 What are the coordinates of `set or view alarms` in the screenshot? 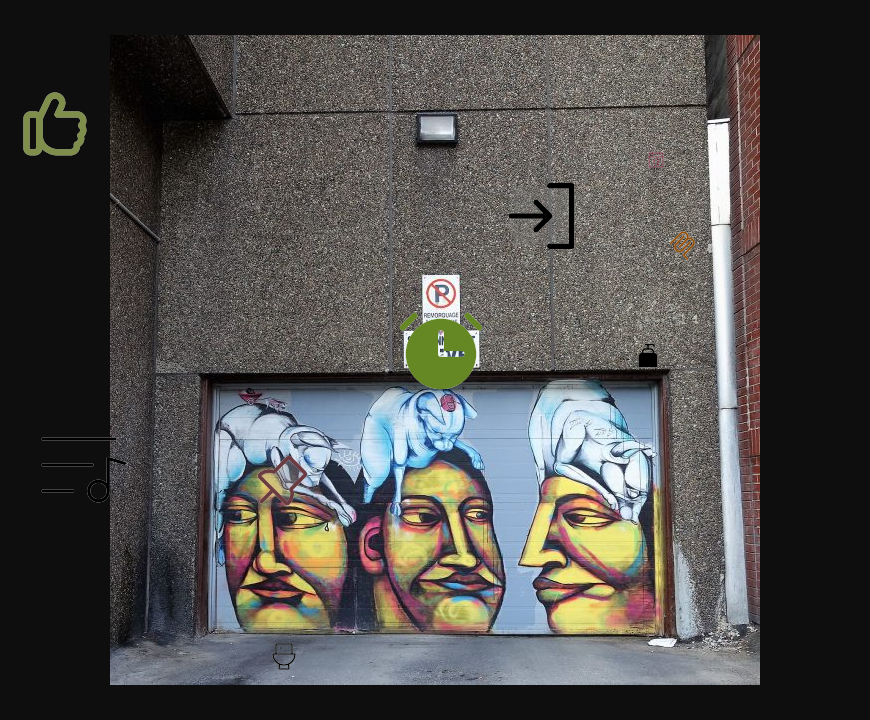 It's located at (441, 351).